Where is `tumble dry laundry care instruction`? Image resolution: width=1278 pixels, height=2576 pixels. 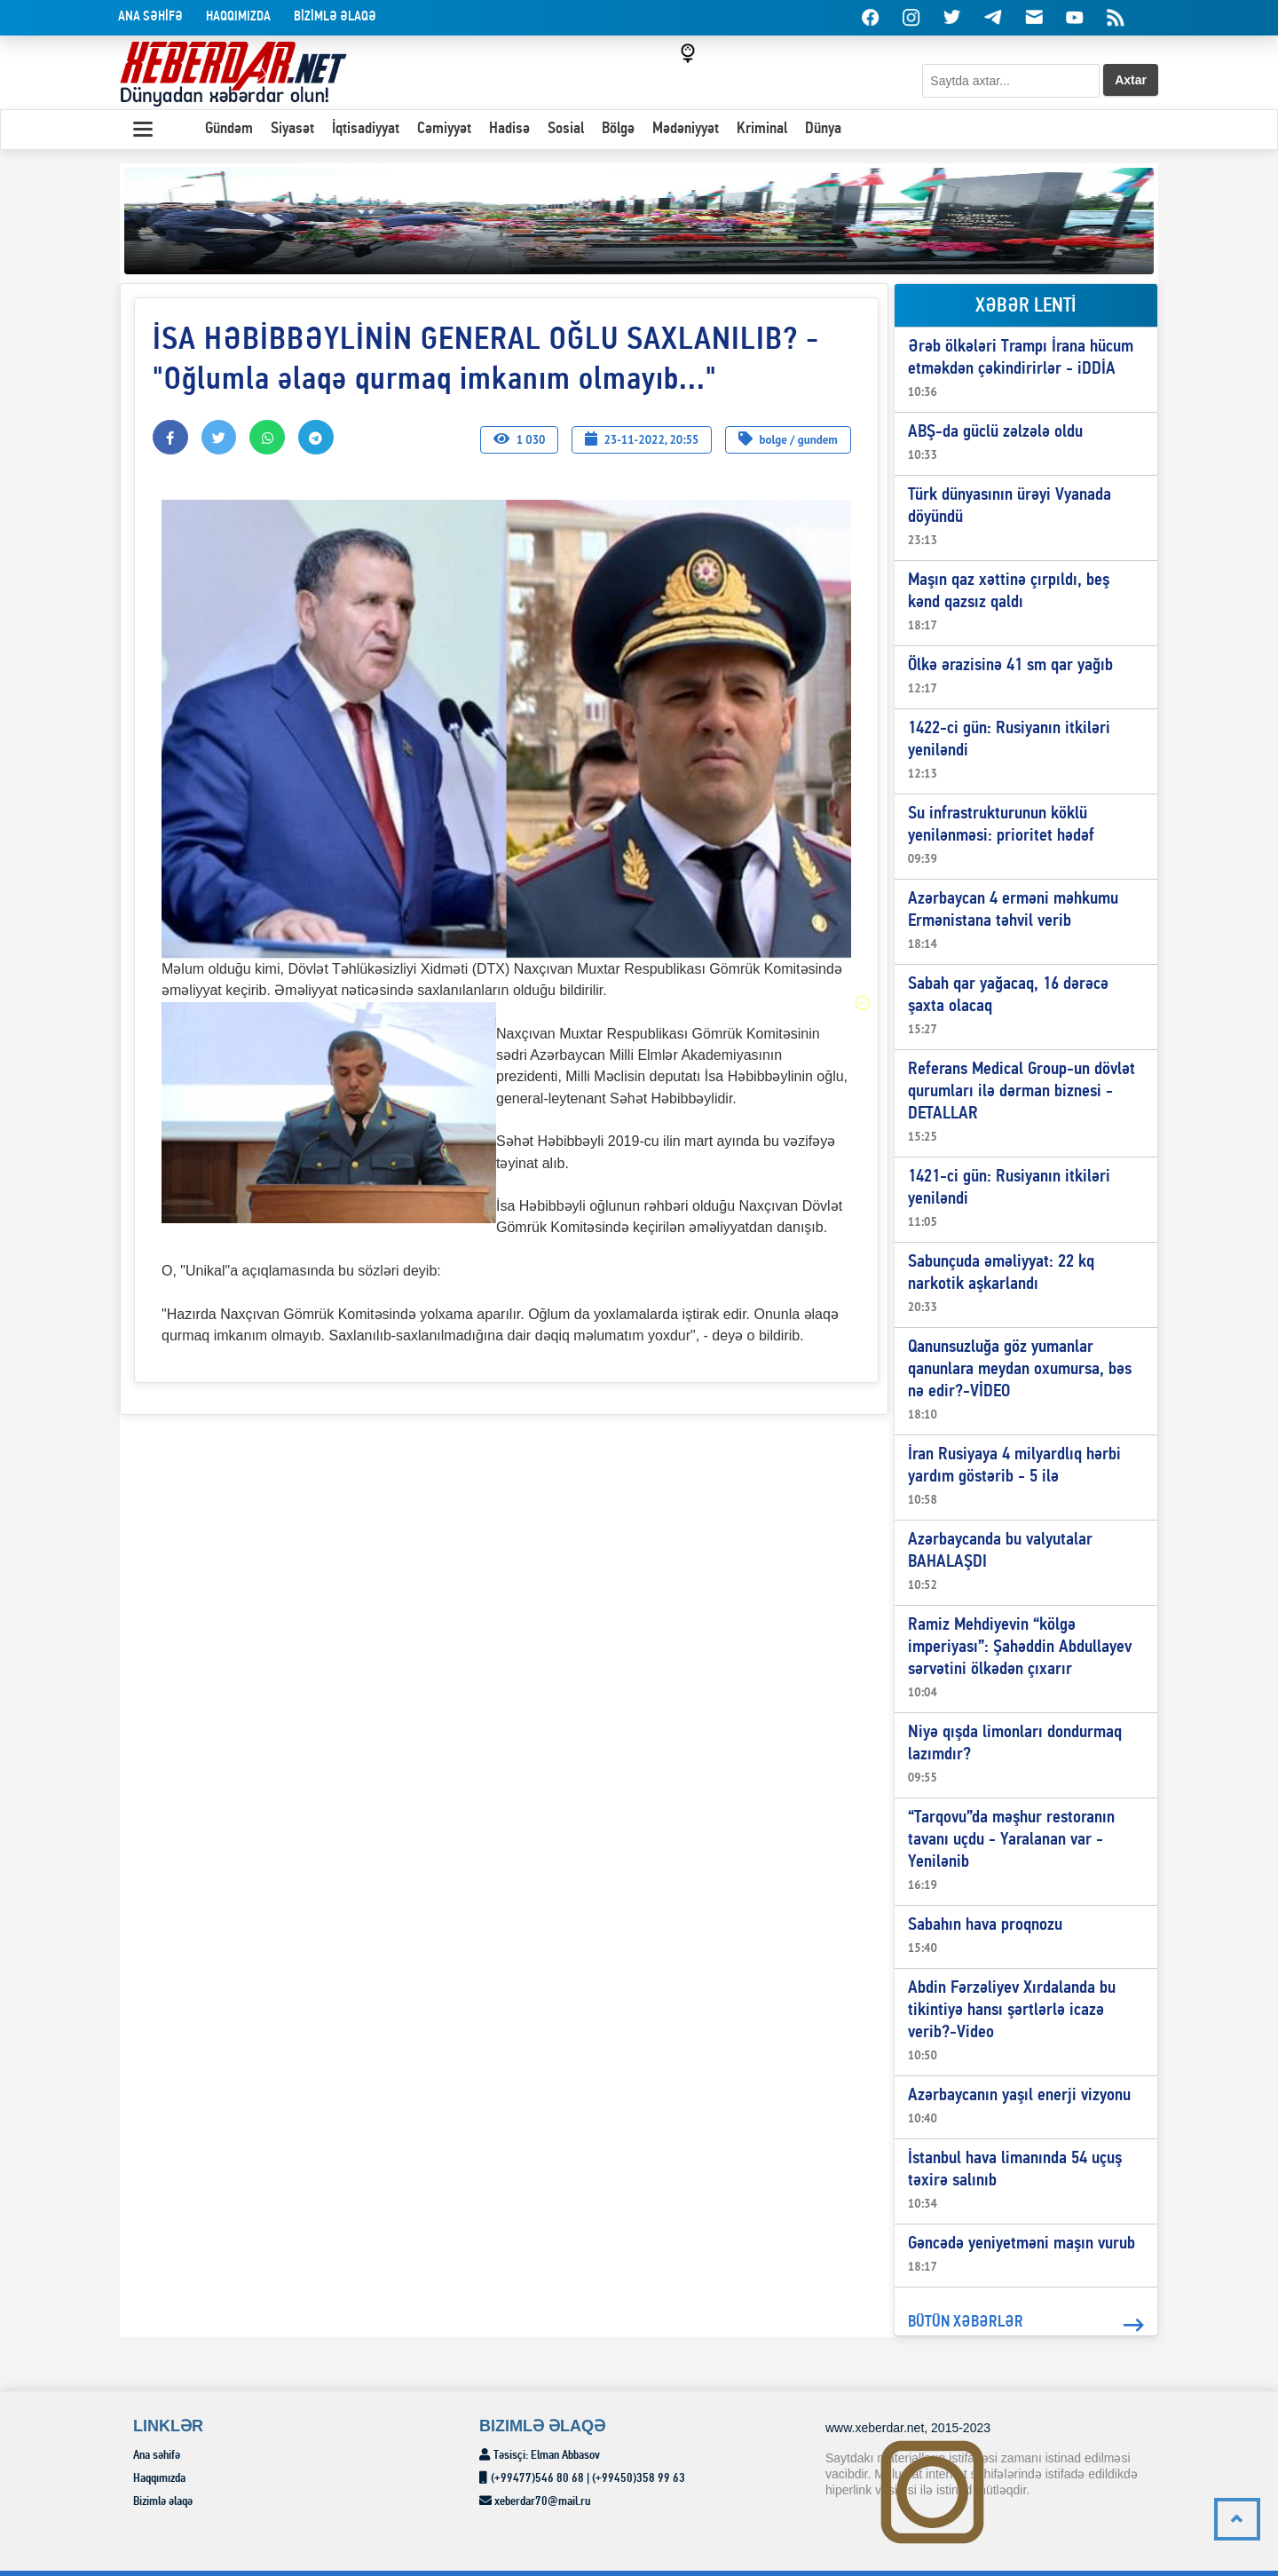 tumble dry laundry care instruction is located at coordinates (932, 2492).